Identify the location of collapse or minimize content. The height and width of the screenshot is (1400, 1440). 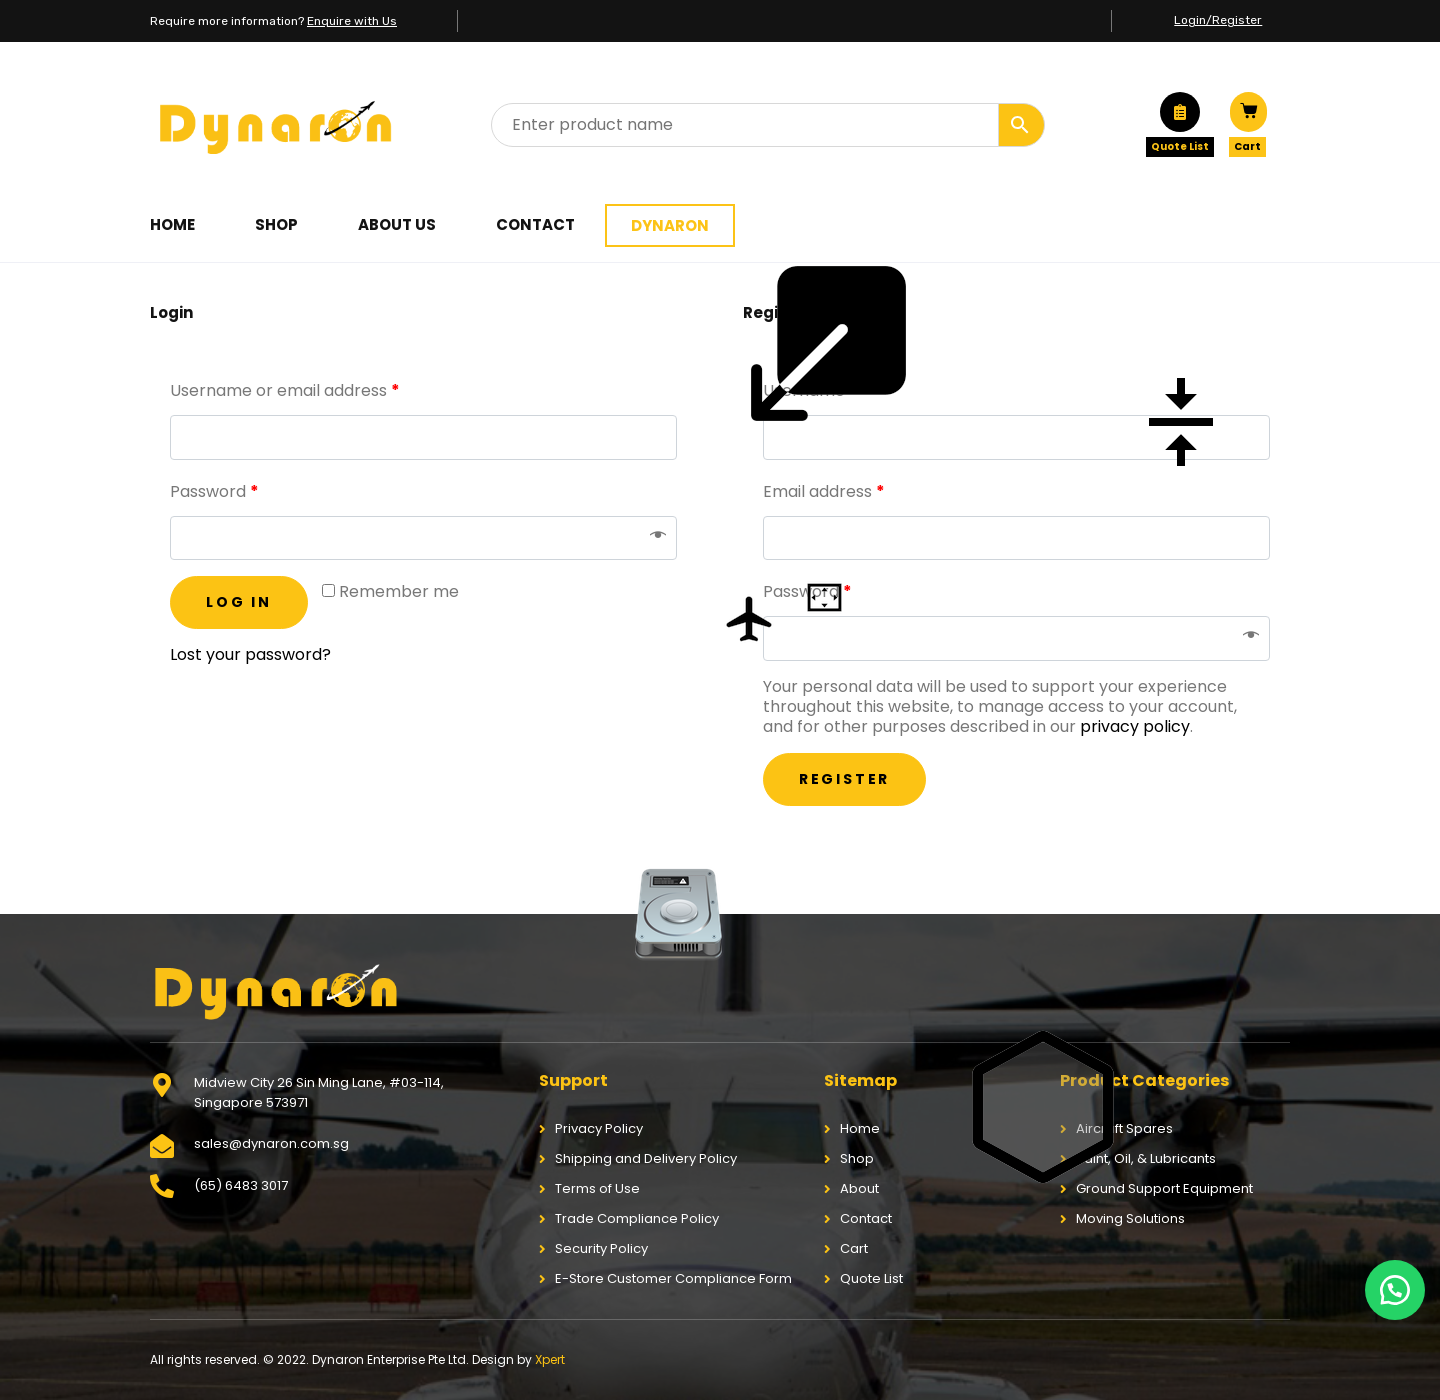
(828, 343).